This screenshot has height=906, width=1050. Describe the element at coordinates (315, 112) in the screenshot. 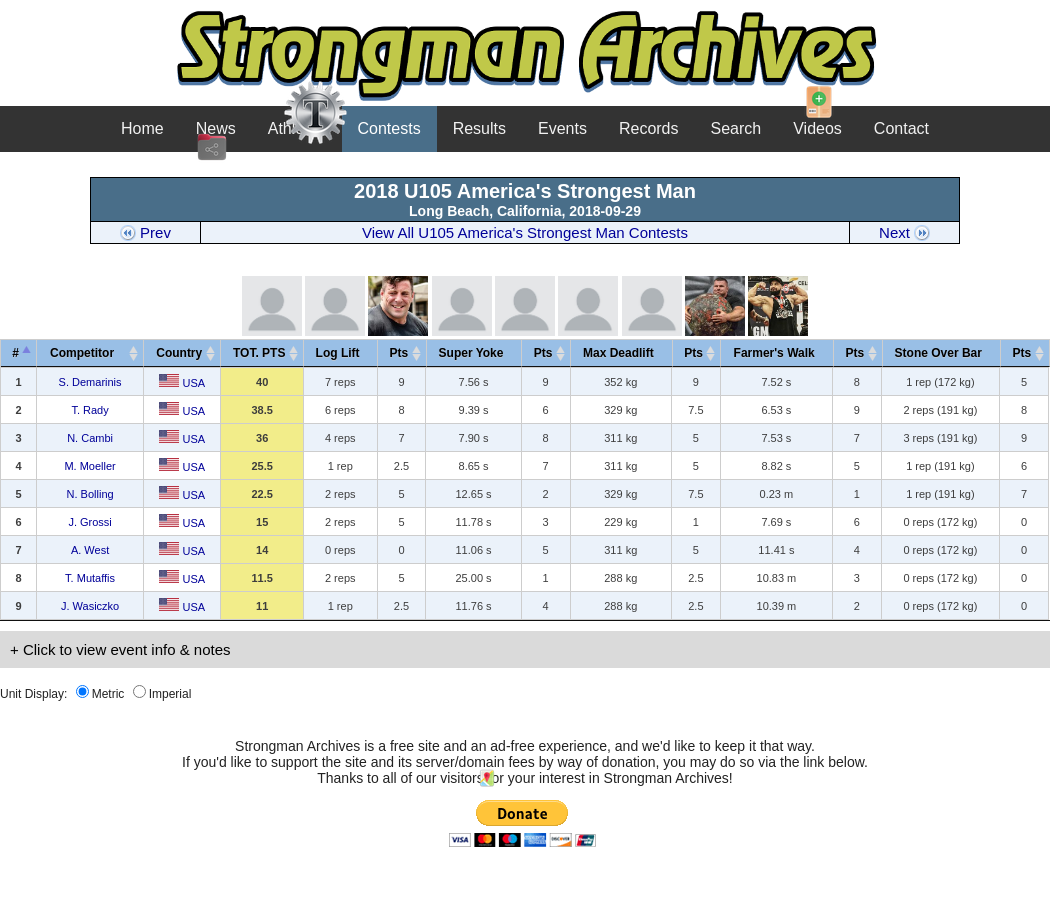

I see `access text behavior settings in iMovie` at that location.